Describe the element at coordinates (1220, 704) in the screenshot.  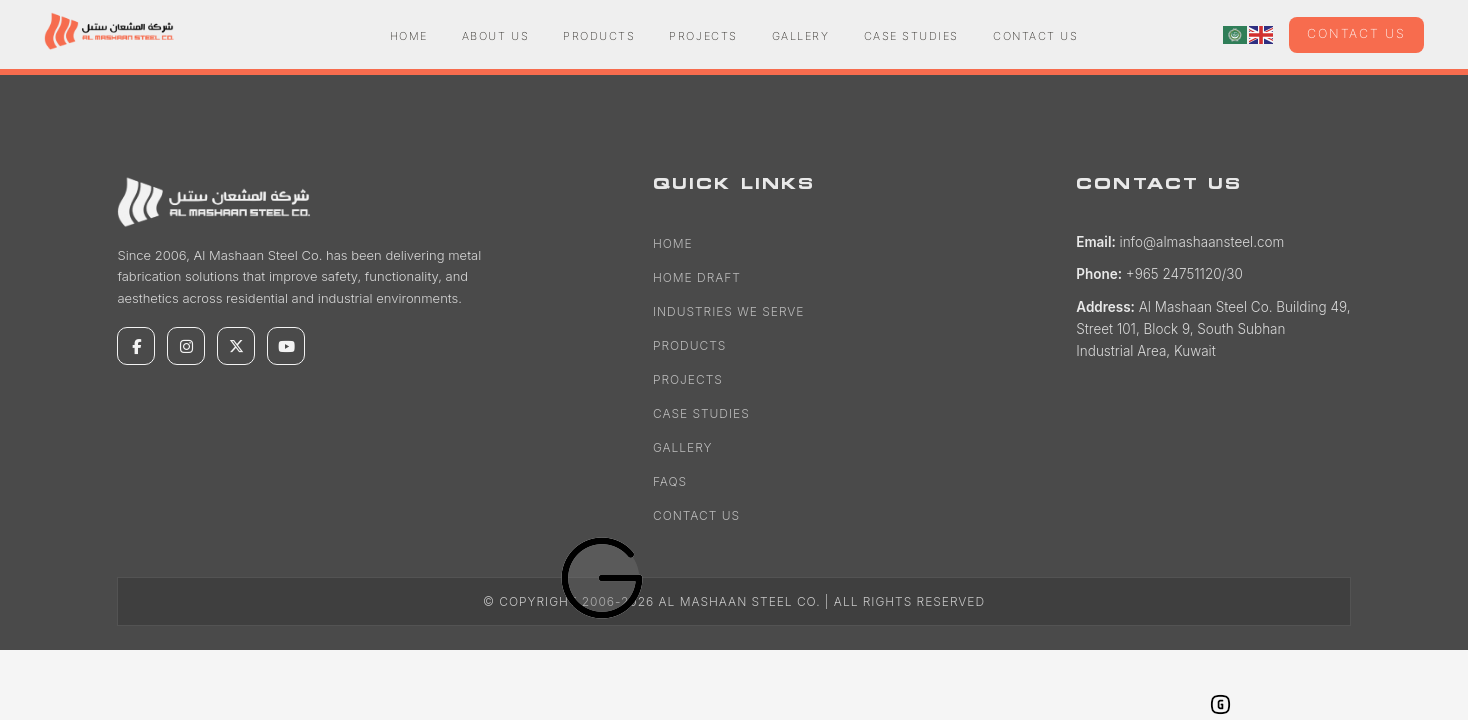
I see `google or g suite service shortcut` at that location.